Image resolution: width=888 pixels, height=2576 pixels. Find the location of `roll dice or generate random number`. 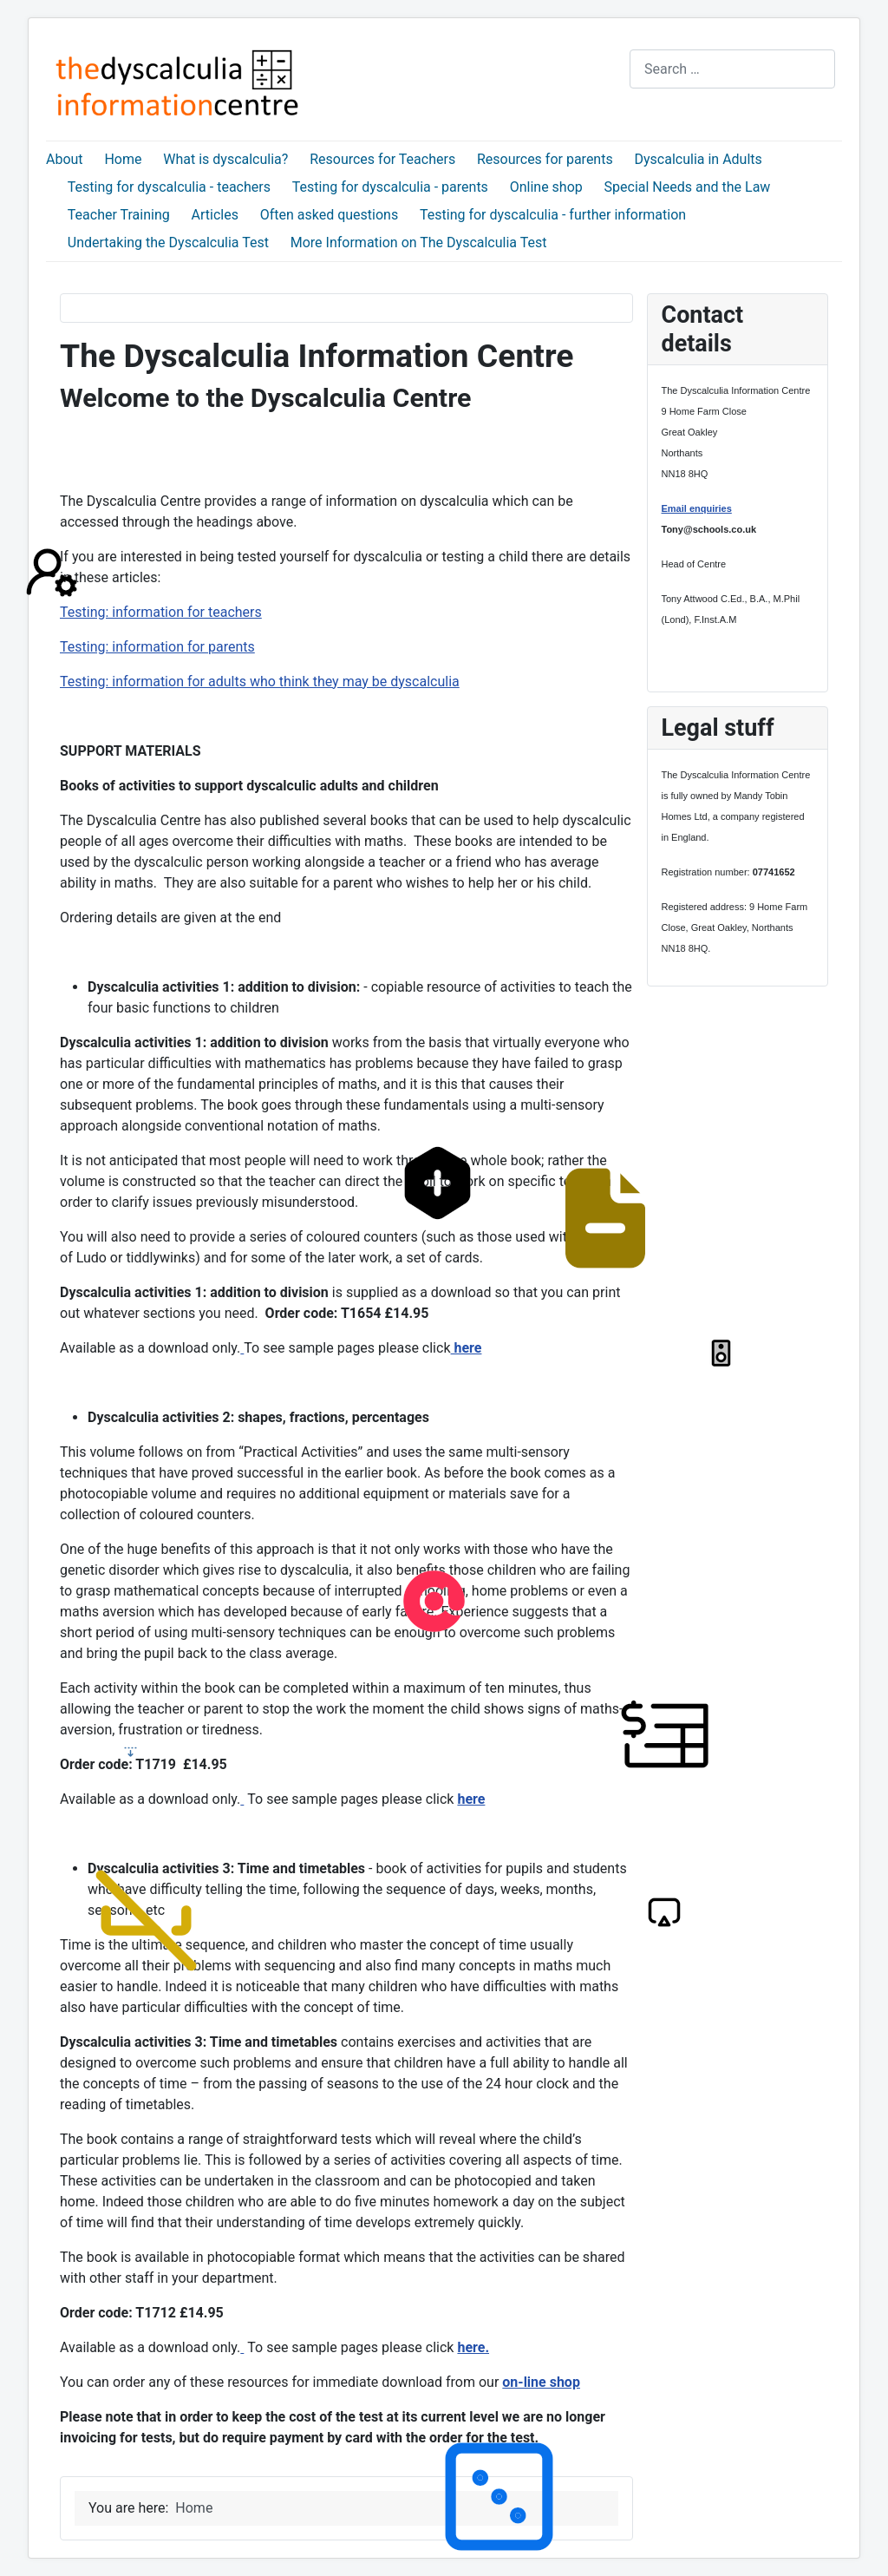

roll dice or generate random number is located at coordinates (499, 2496).